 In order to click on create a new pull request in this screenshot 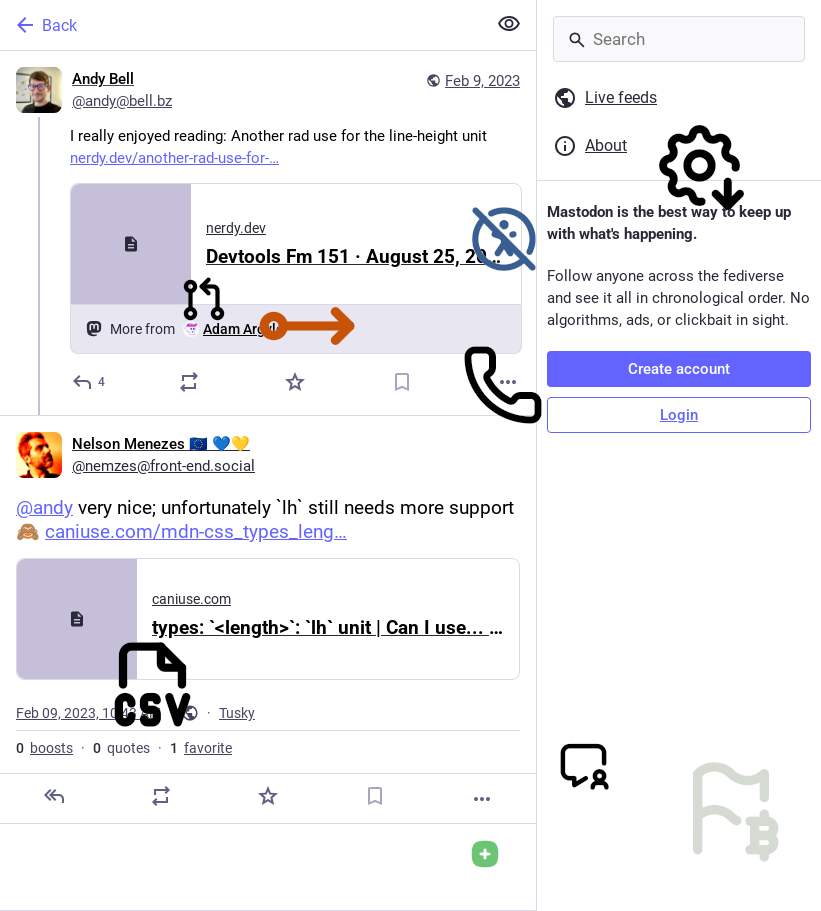, I will do `click(204, 300)`.